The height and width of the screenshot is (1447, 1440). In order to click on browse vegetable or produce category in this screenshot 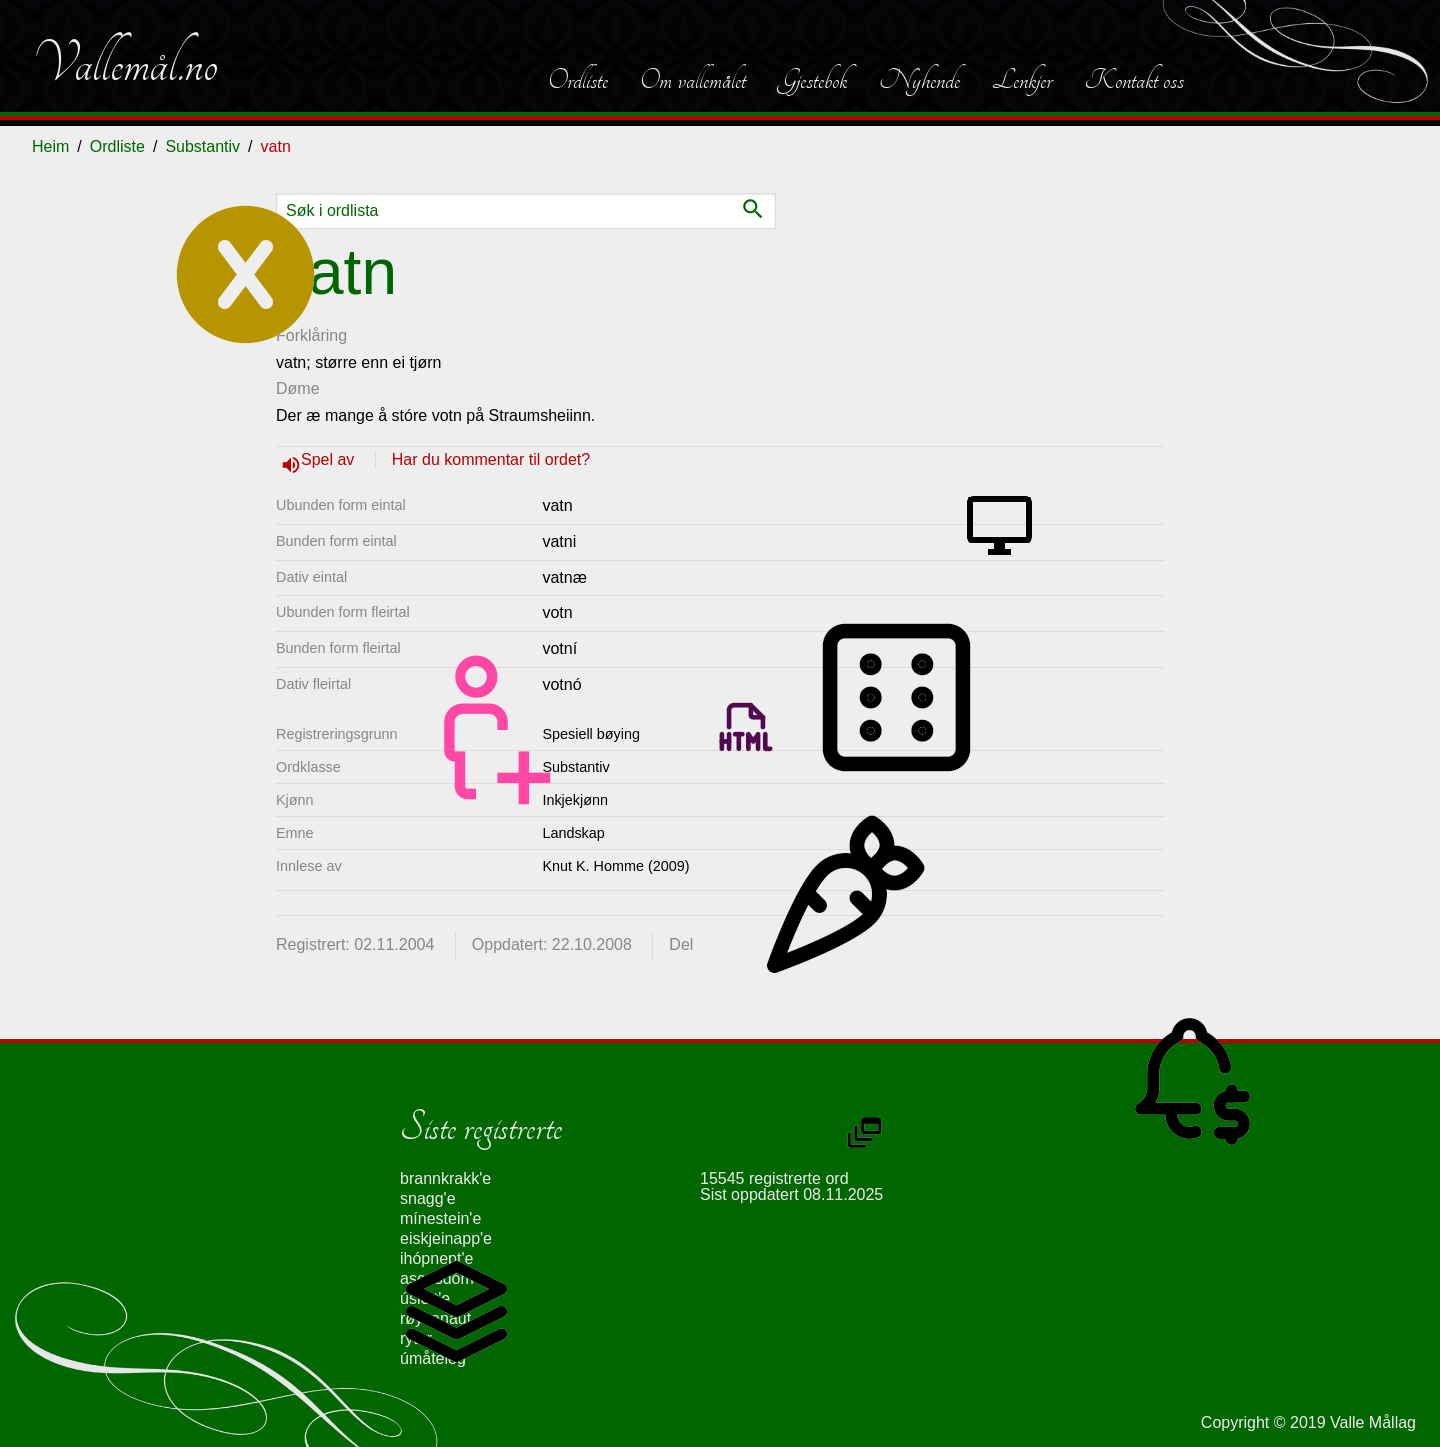, I will do `click(842, 898)`.